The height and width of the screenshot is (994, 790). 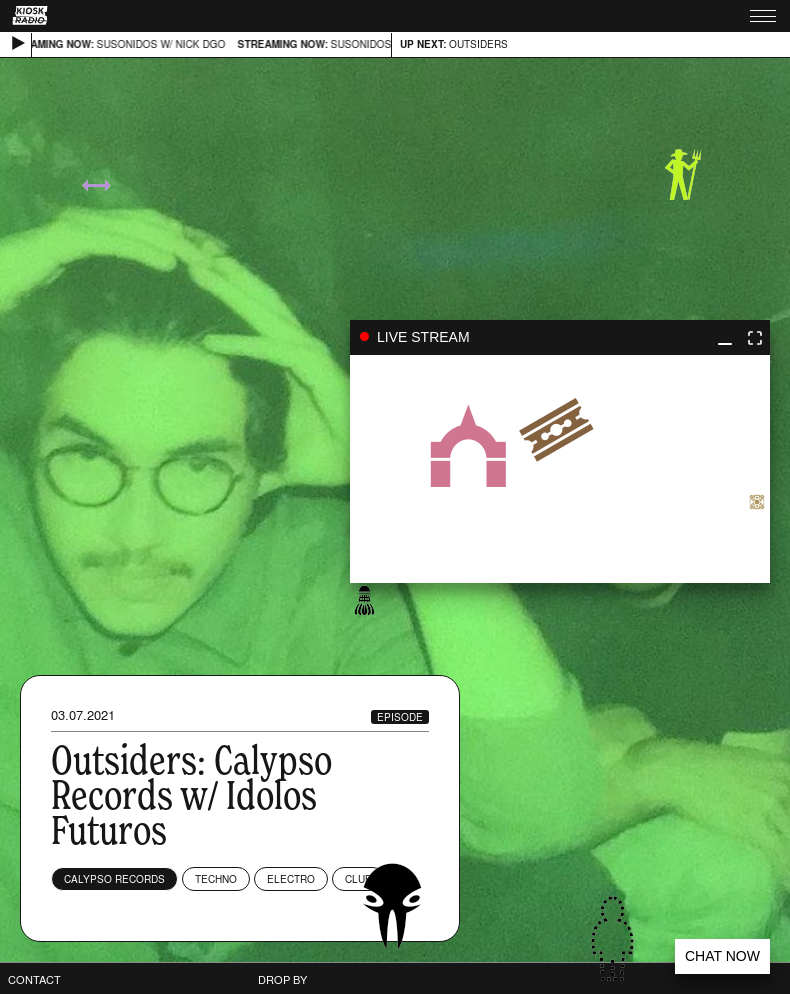 I want to click on access badminton game or activity, so click(x=364, y=600).